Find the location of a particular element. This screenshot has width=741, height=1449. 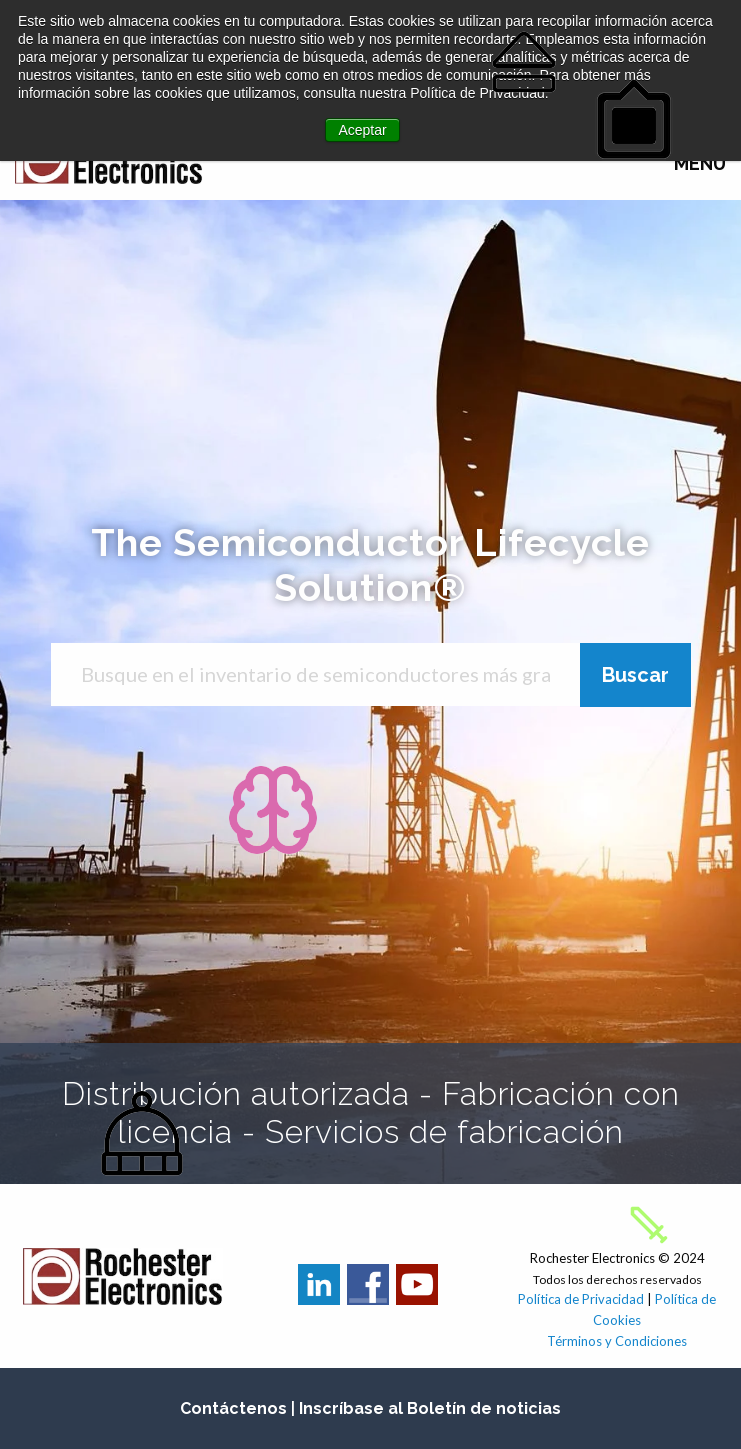

view photo in a decorative frame is located at coordinates (634, 122).